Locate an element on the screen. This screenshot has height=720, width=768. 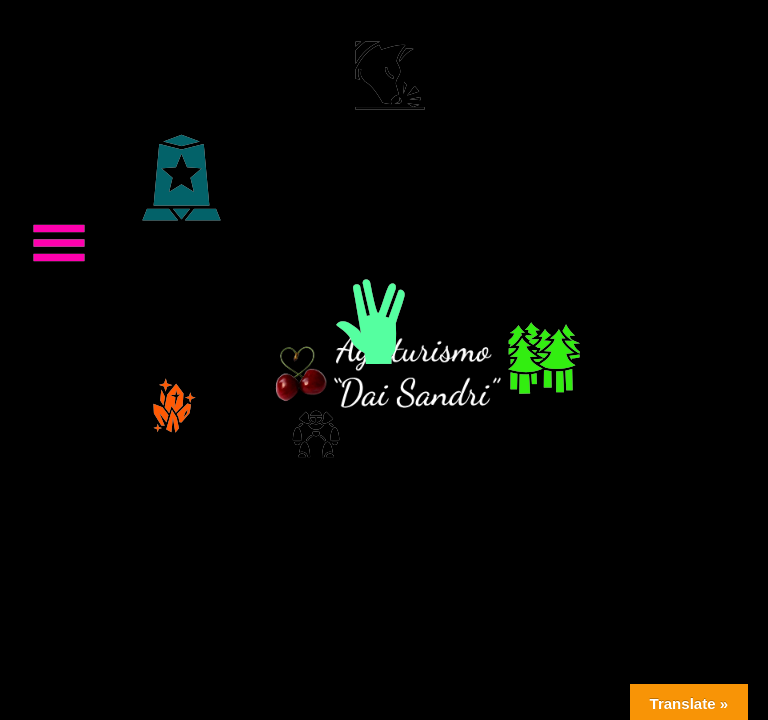
view collected minerals or crystals is located at coordinates (174, 405).